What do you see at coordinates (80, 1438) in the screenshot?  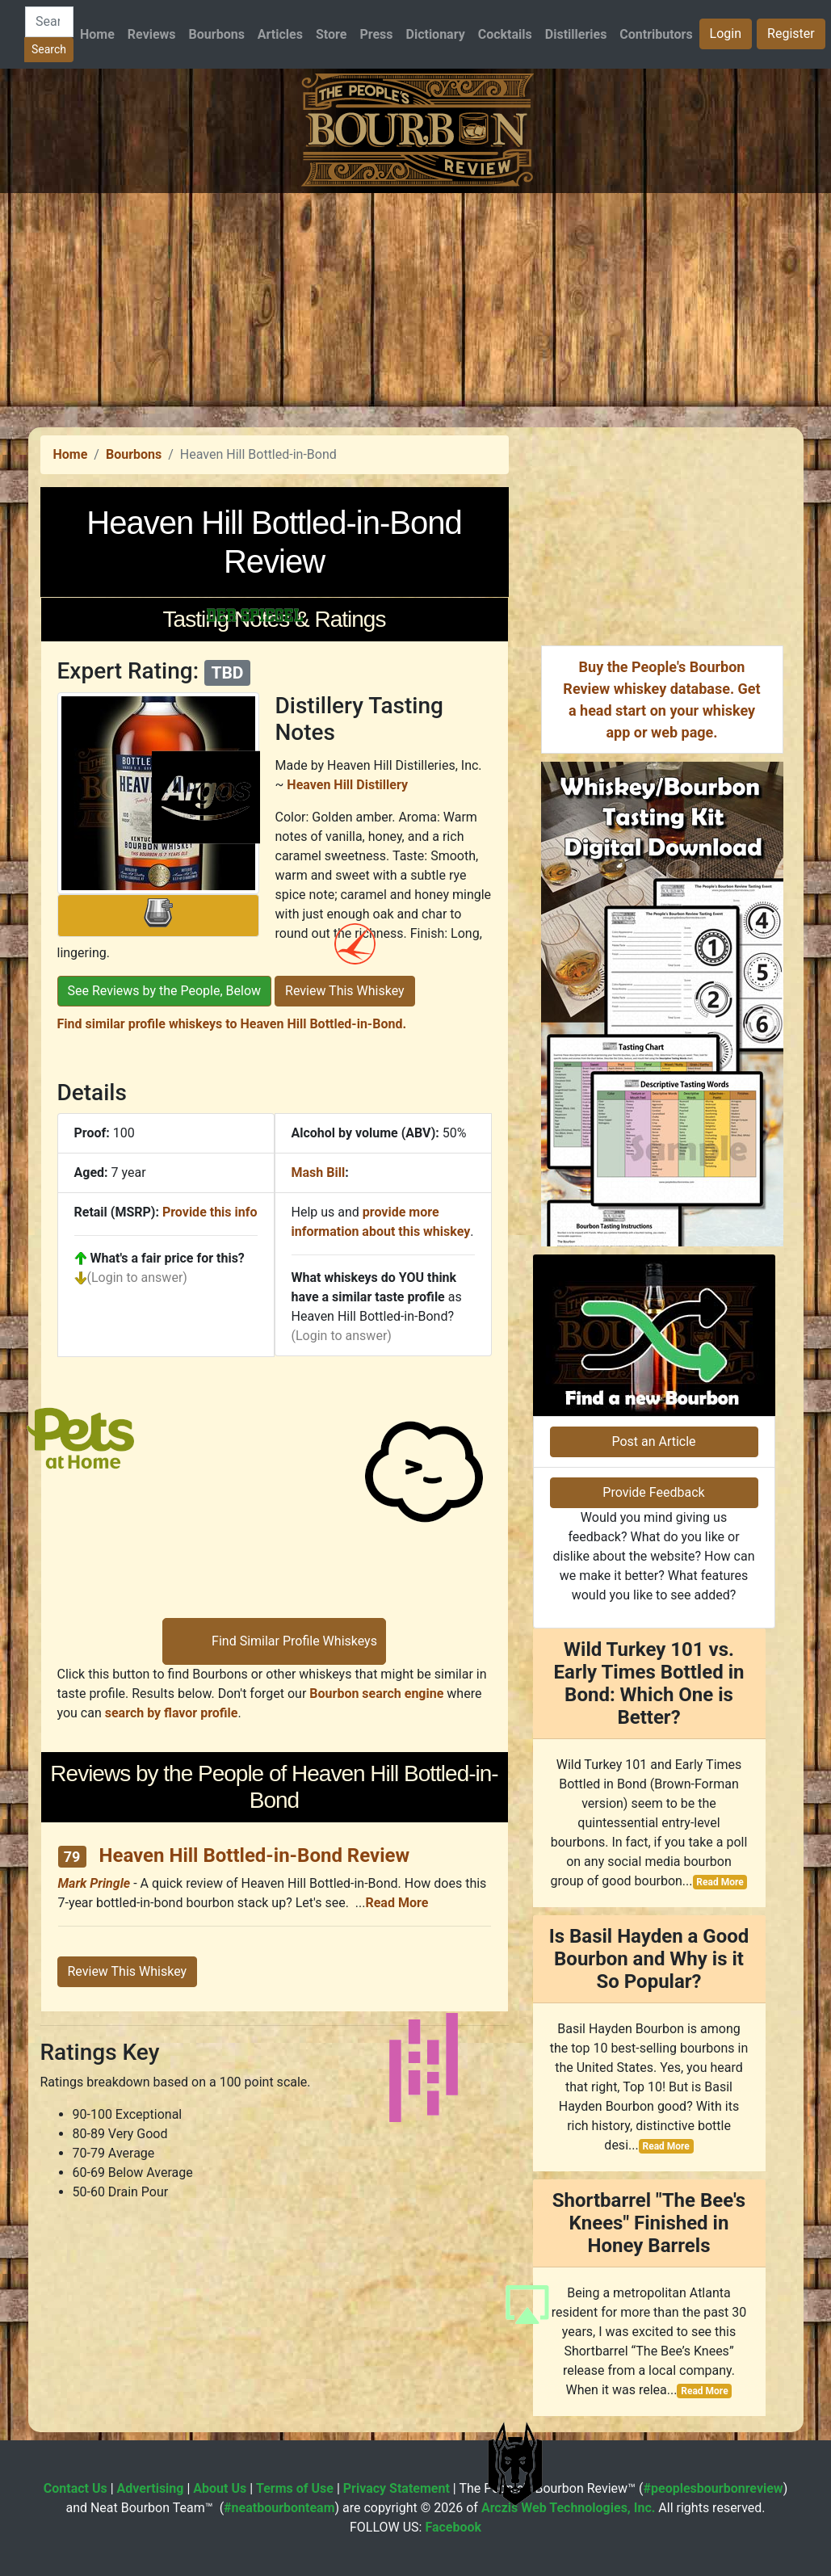 I see `visit the Pets at Home website or app` at bounding box center [80, 1438].